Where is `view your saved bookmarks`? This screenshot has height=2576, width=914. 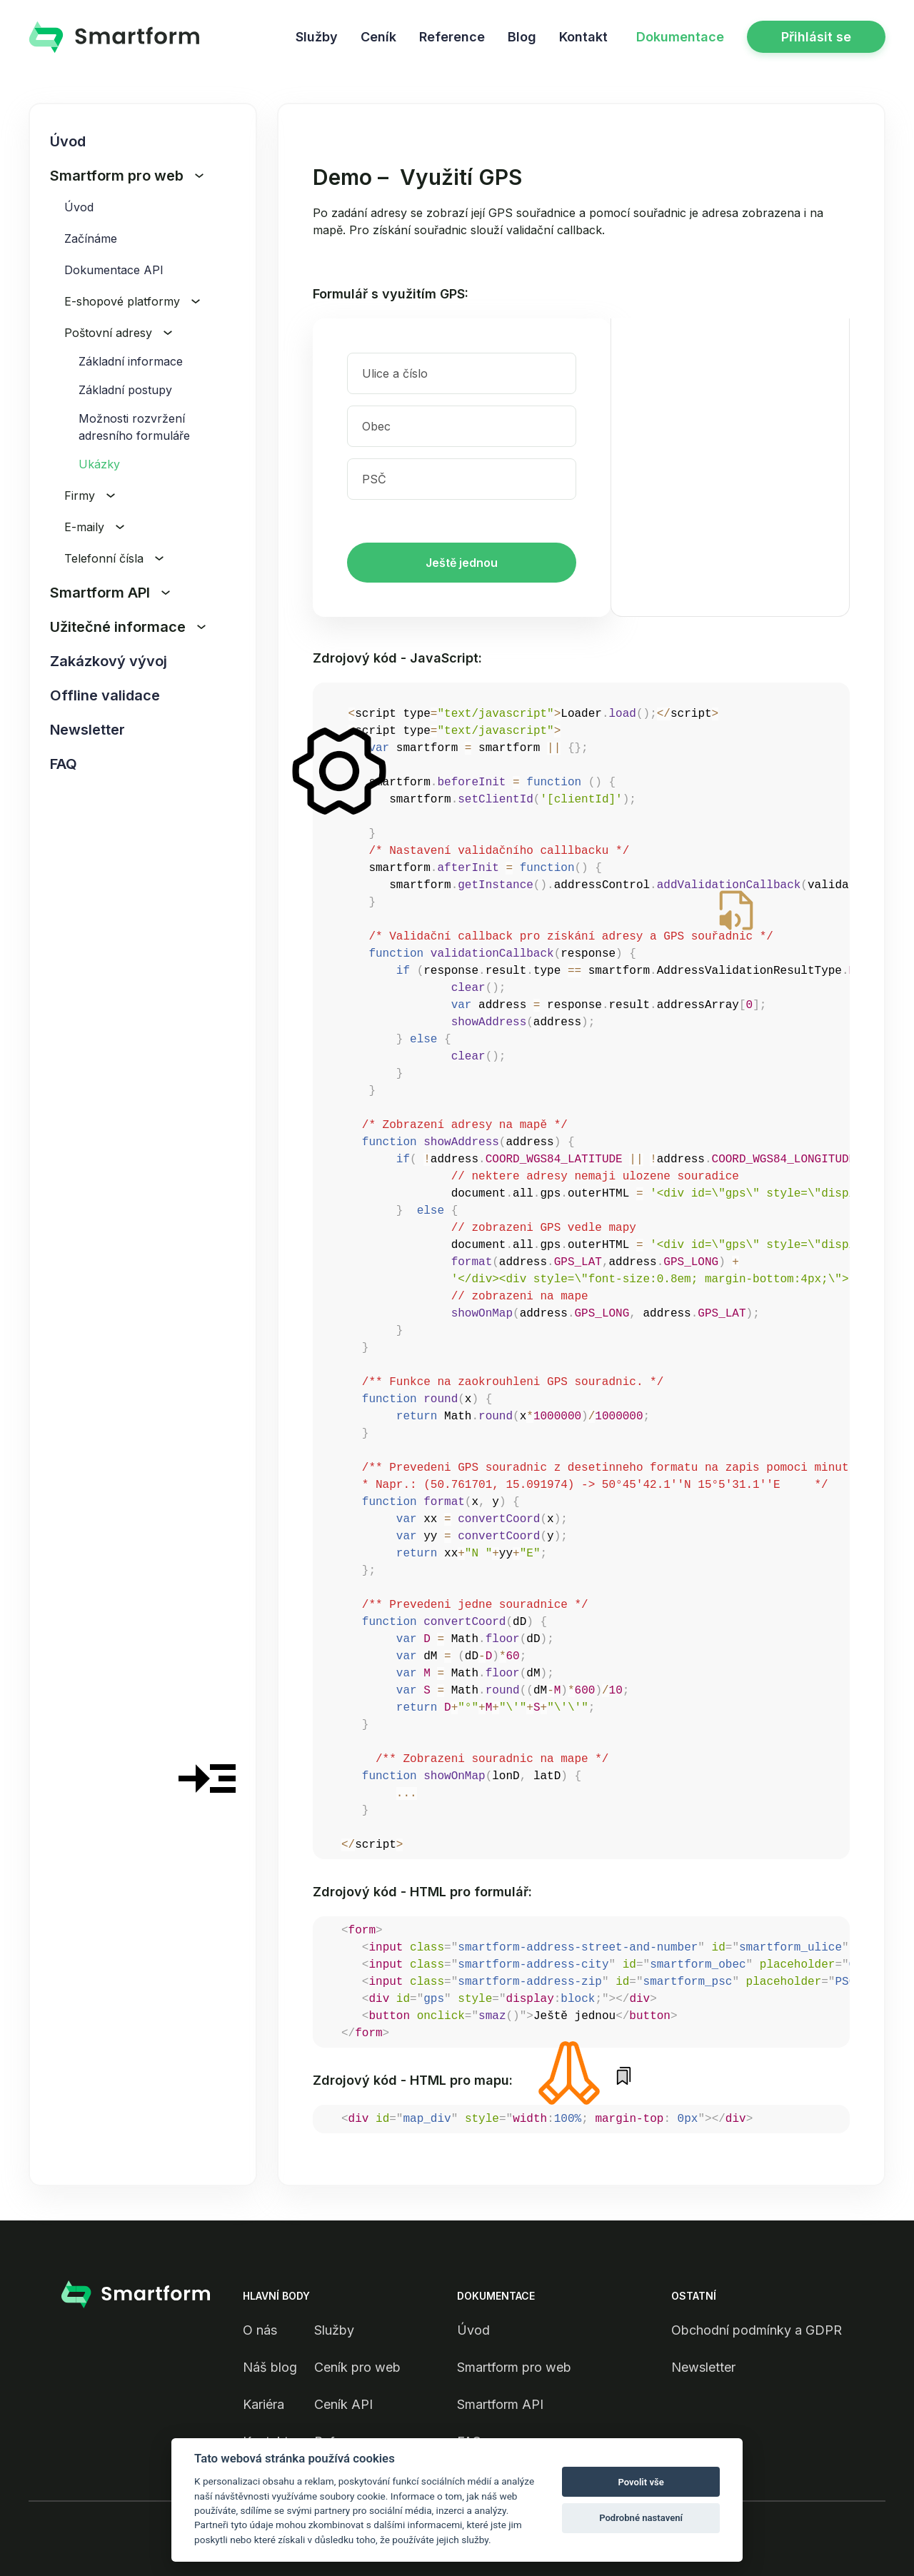
view your saved bookmarks is located at coordinates (623, 2076).